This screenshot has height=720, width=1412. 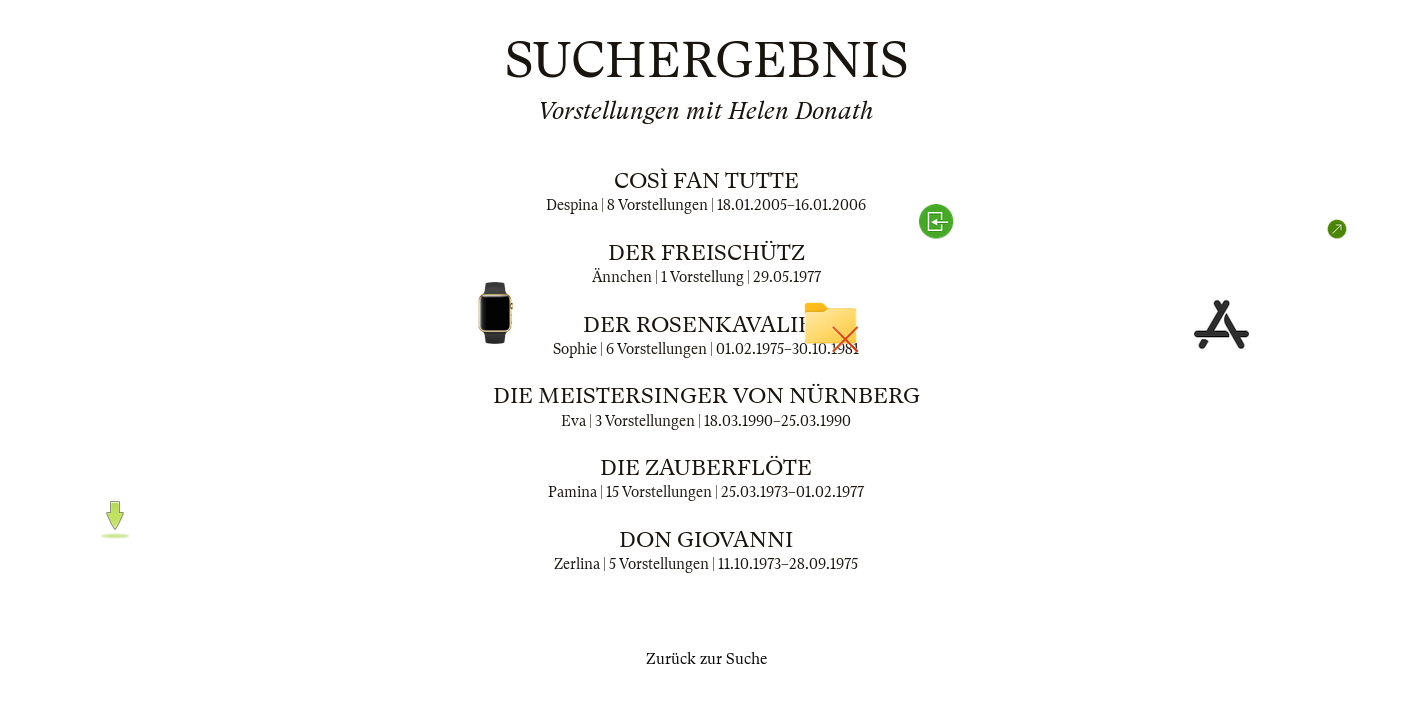 What do you see at coordinates (495, 313) in the screenshot?
I see `apple watch device icon` at bounding box center [495, 313].